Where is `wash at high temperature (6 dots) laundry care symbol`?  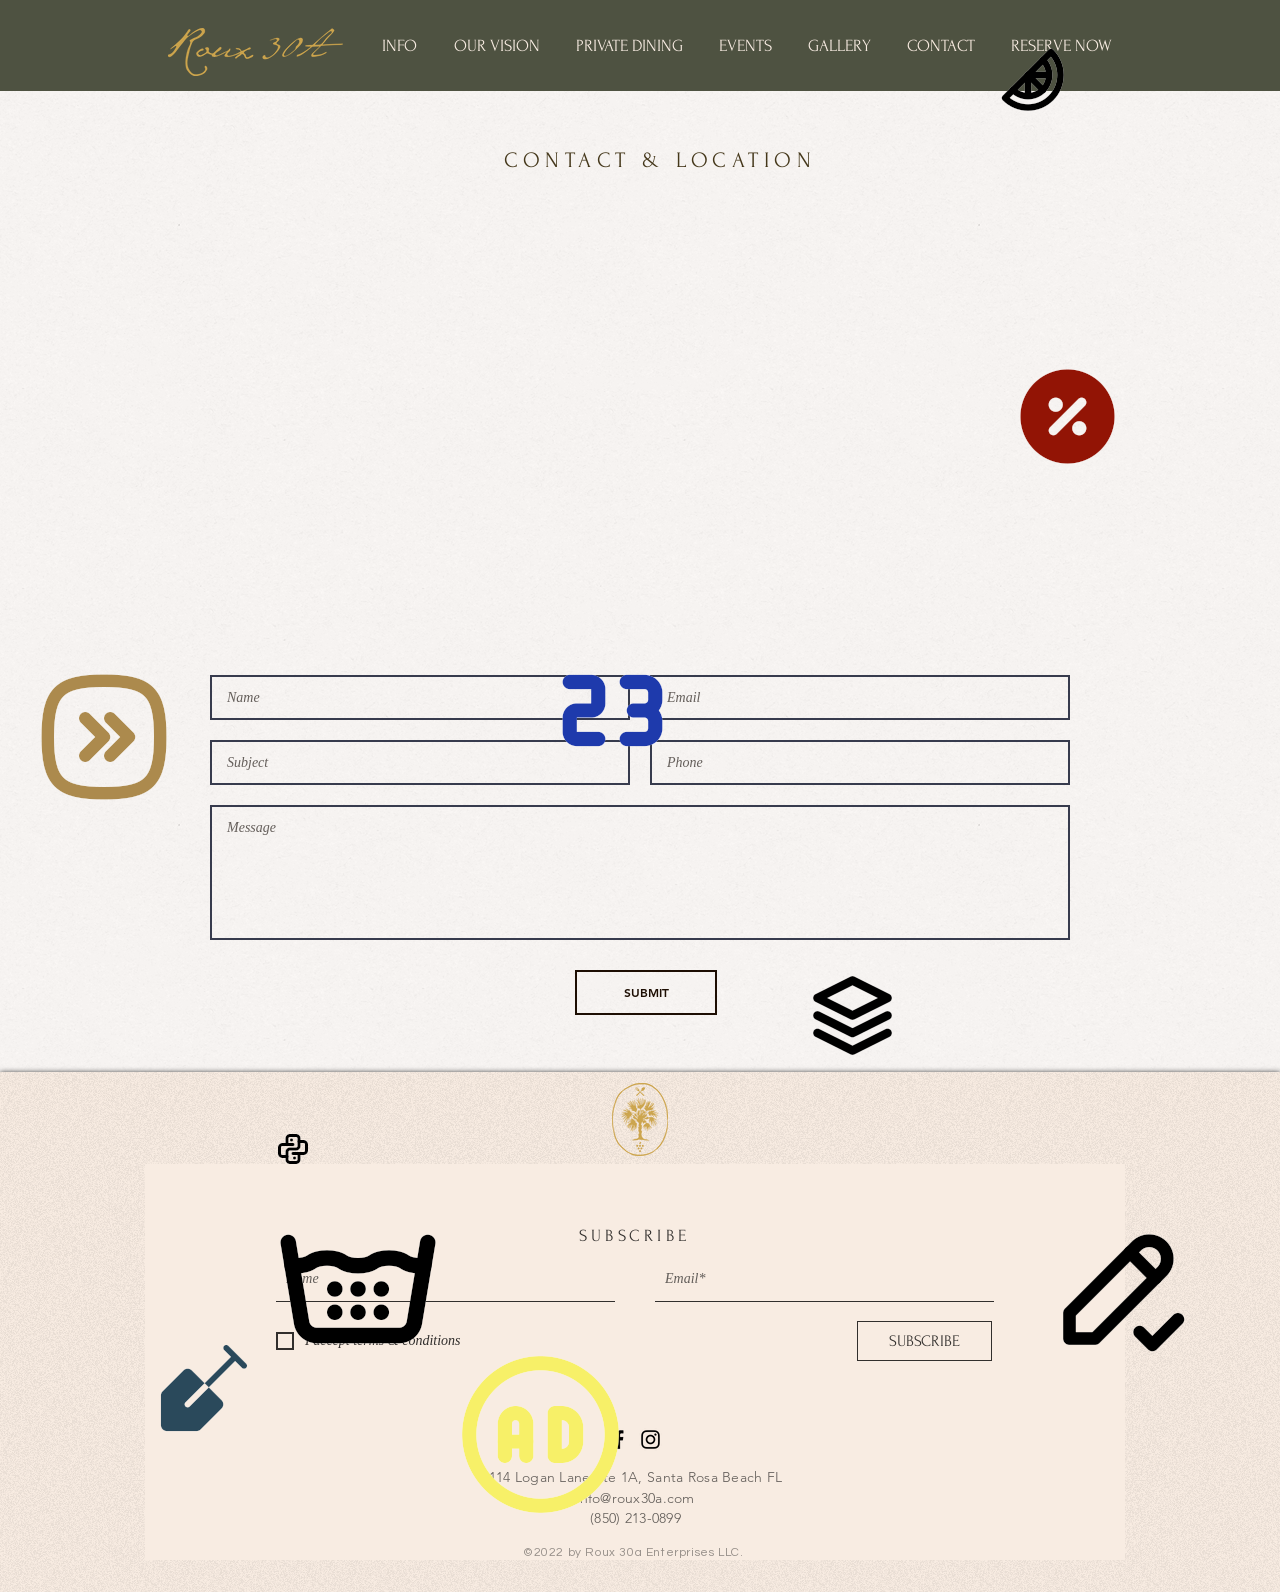 wash at high temperature (6 dots) laundry care symbol is located at coordinates (358, 1289).